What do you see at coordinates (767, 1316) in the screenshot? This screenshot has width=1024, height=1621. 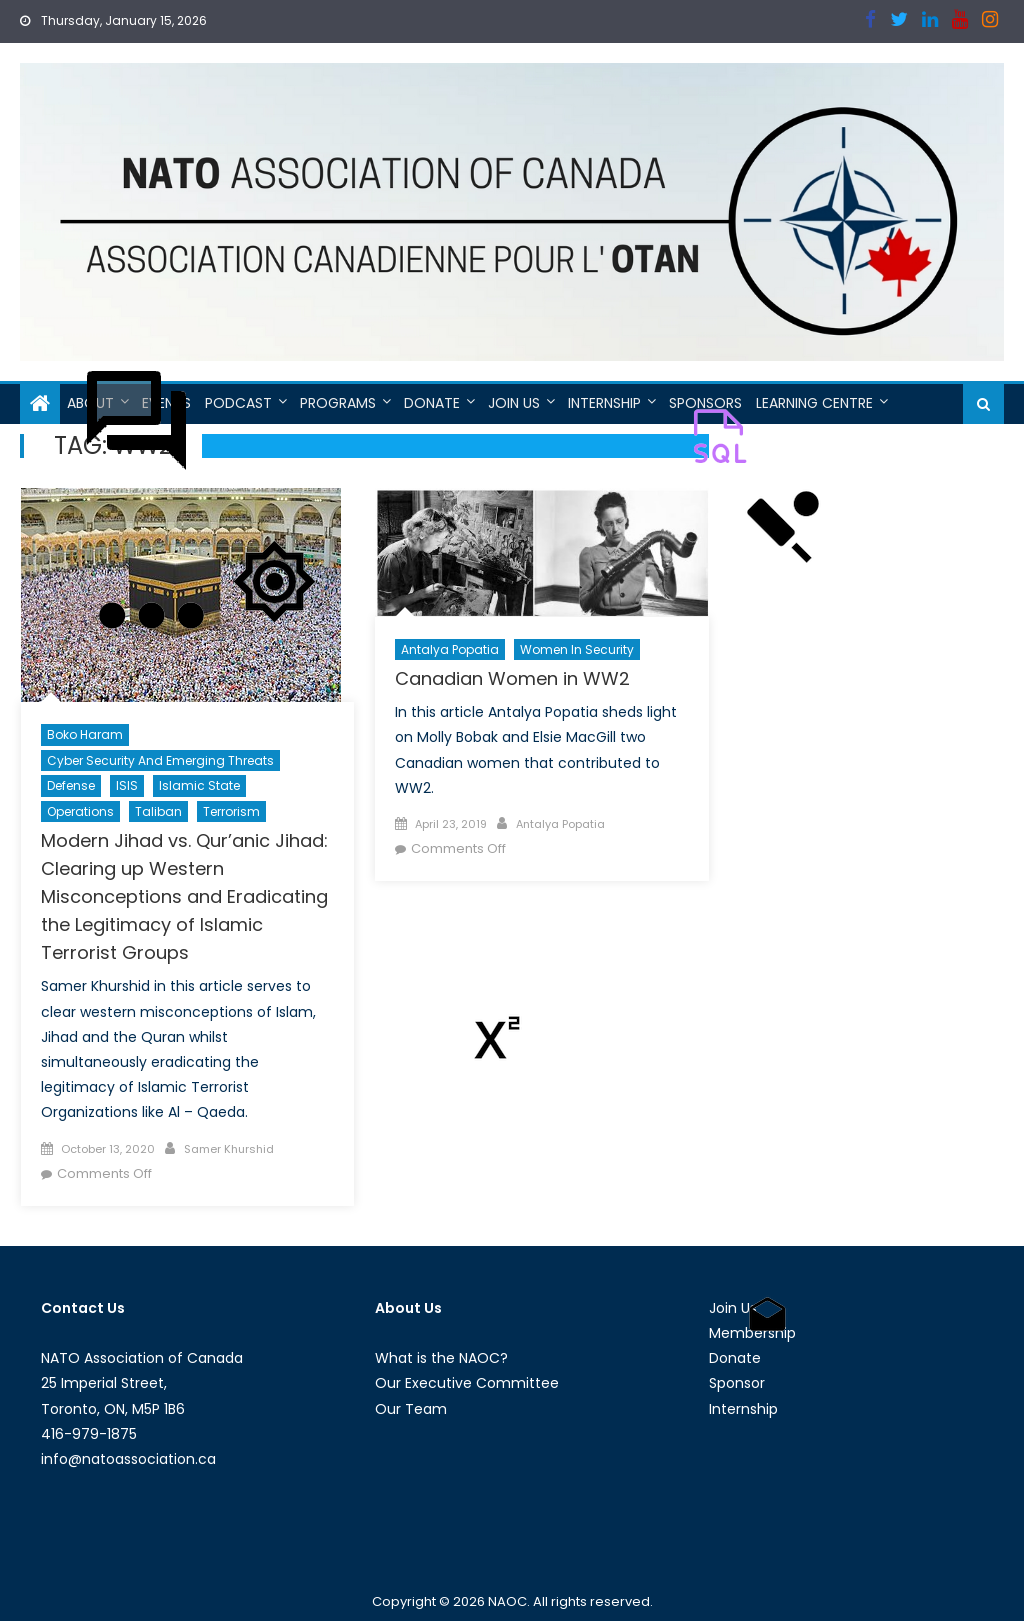 I see `view your draft messages` at bounding box center [767, 1316].